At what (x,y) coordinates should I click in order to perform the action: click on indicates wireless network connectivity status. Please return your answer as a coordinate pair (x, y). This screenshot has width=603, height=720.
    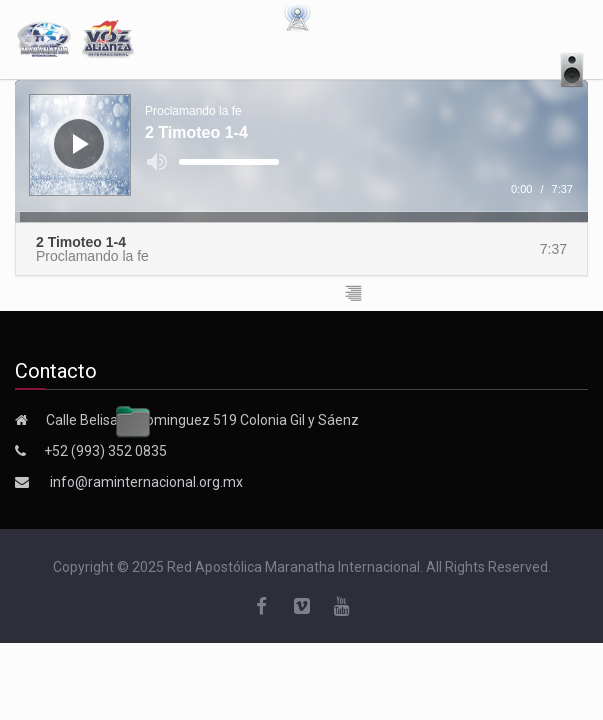
    Looking at the image, I should click on (297, 17).